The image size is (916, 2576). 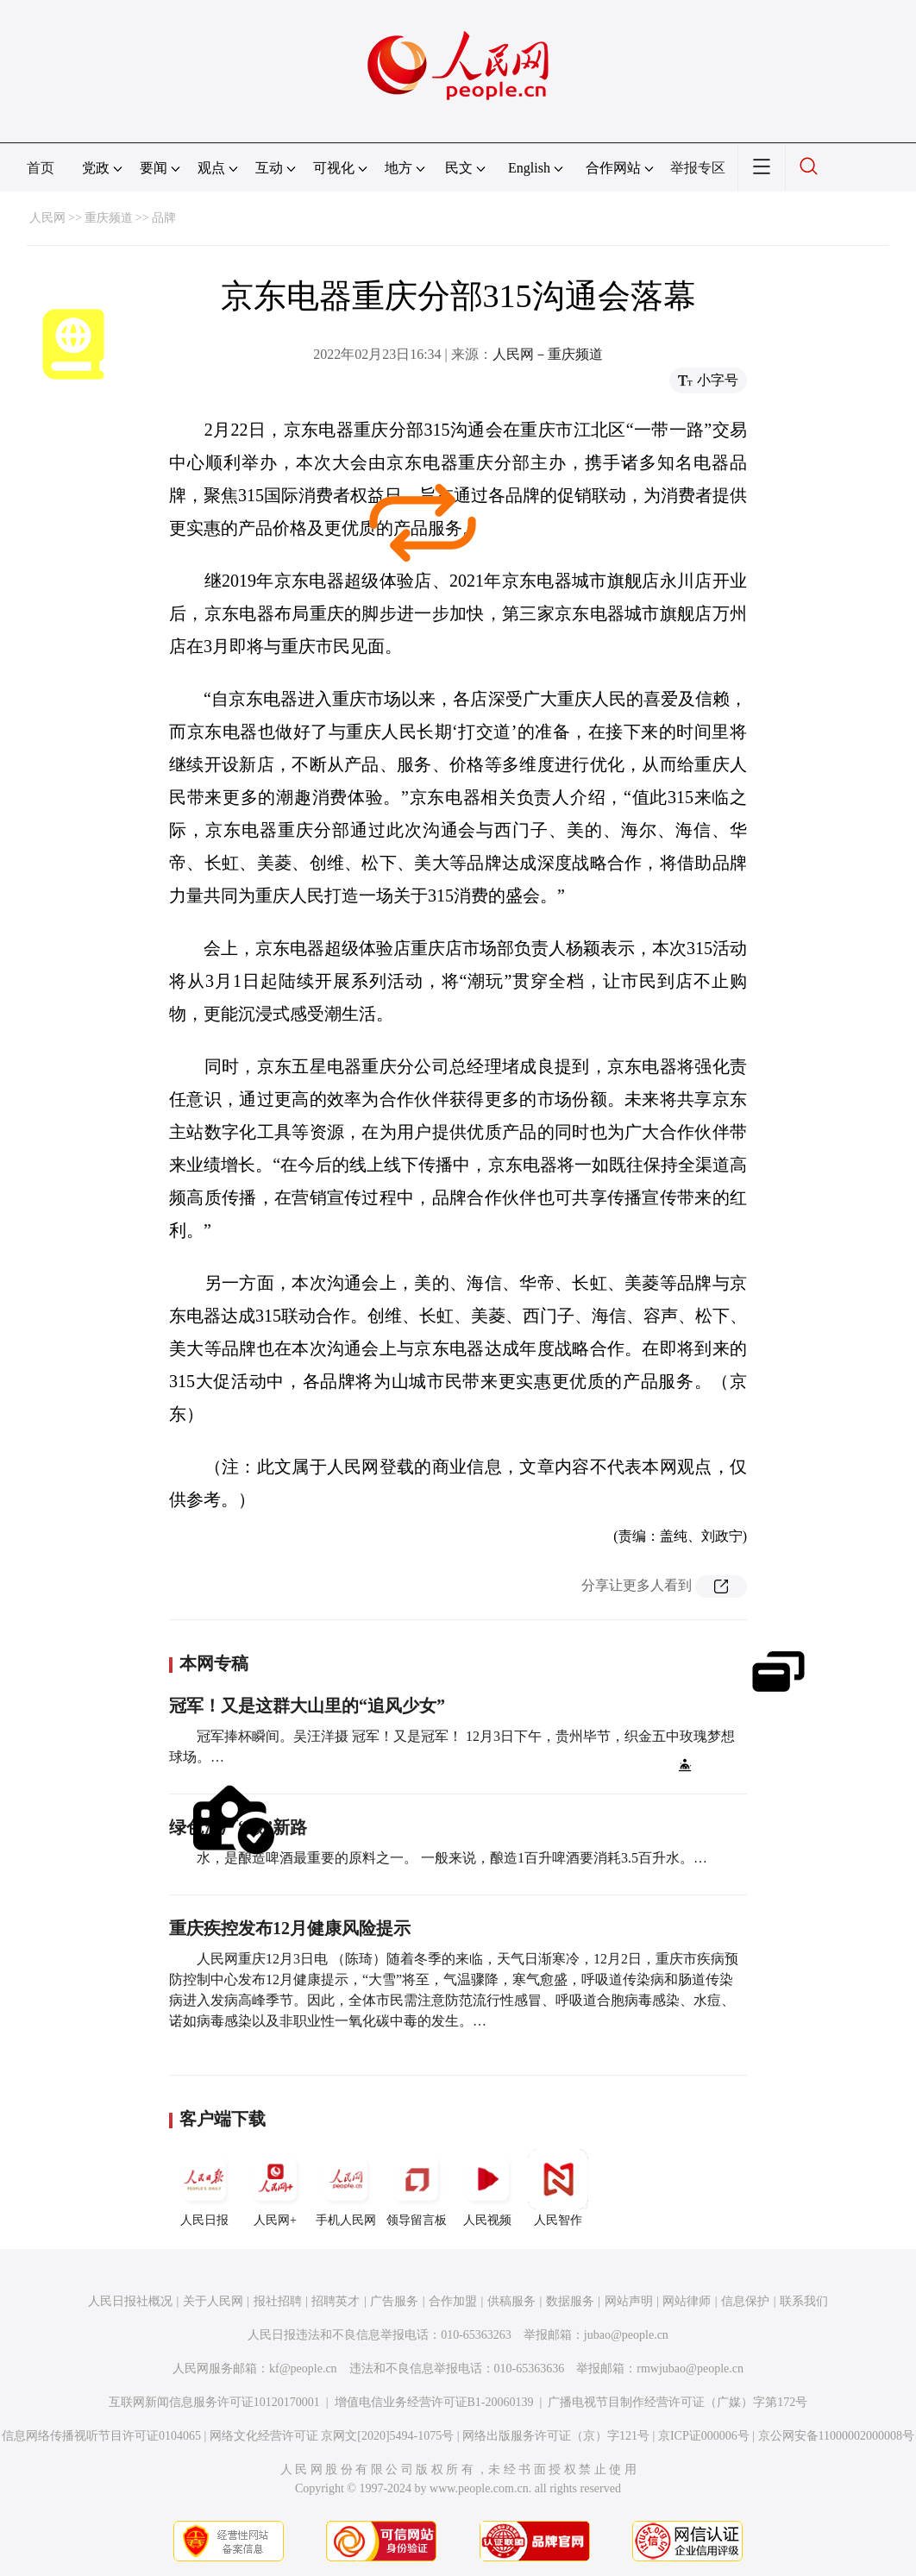 What do you see at coordinates (778, 1671) in the screenshot?
I see `restore window to previous size` at bounding box center [778, 1671].